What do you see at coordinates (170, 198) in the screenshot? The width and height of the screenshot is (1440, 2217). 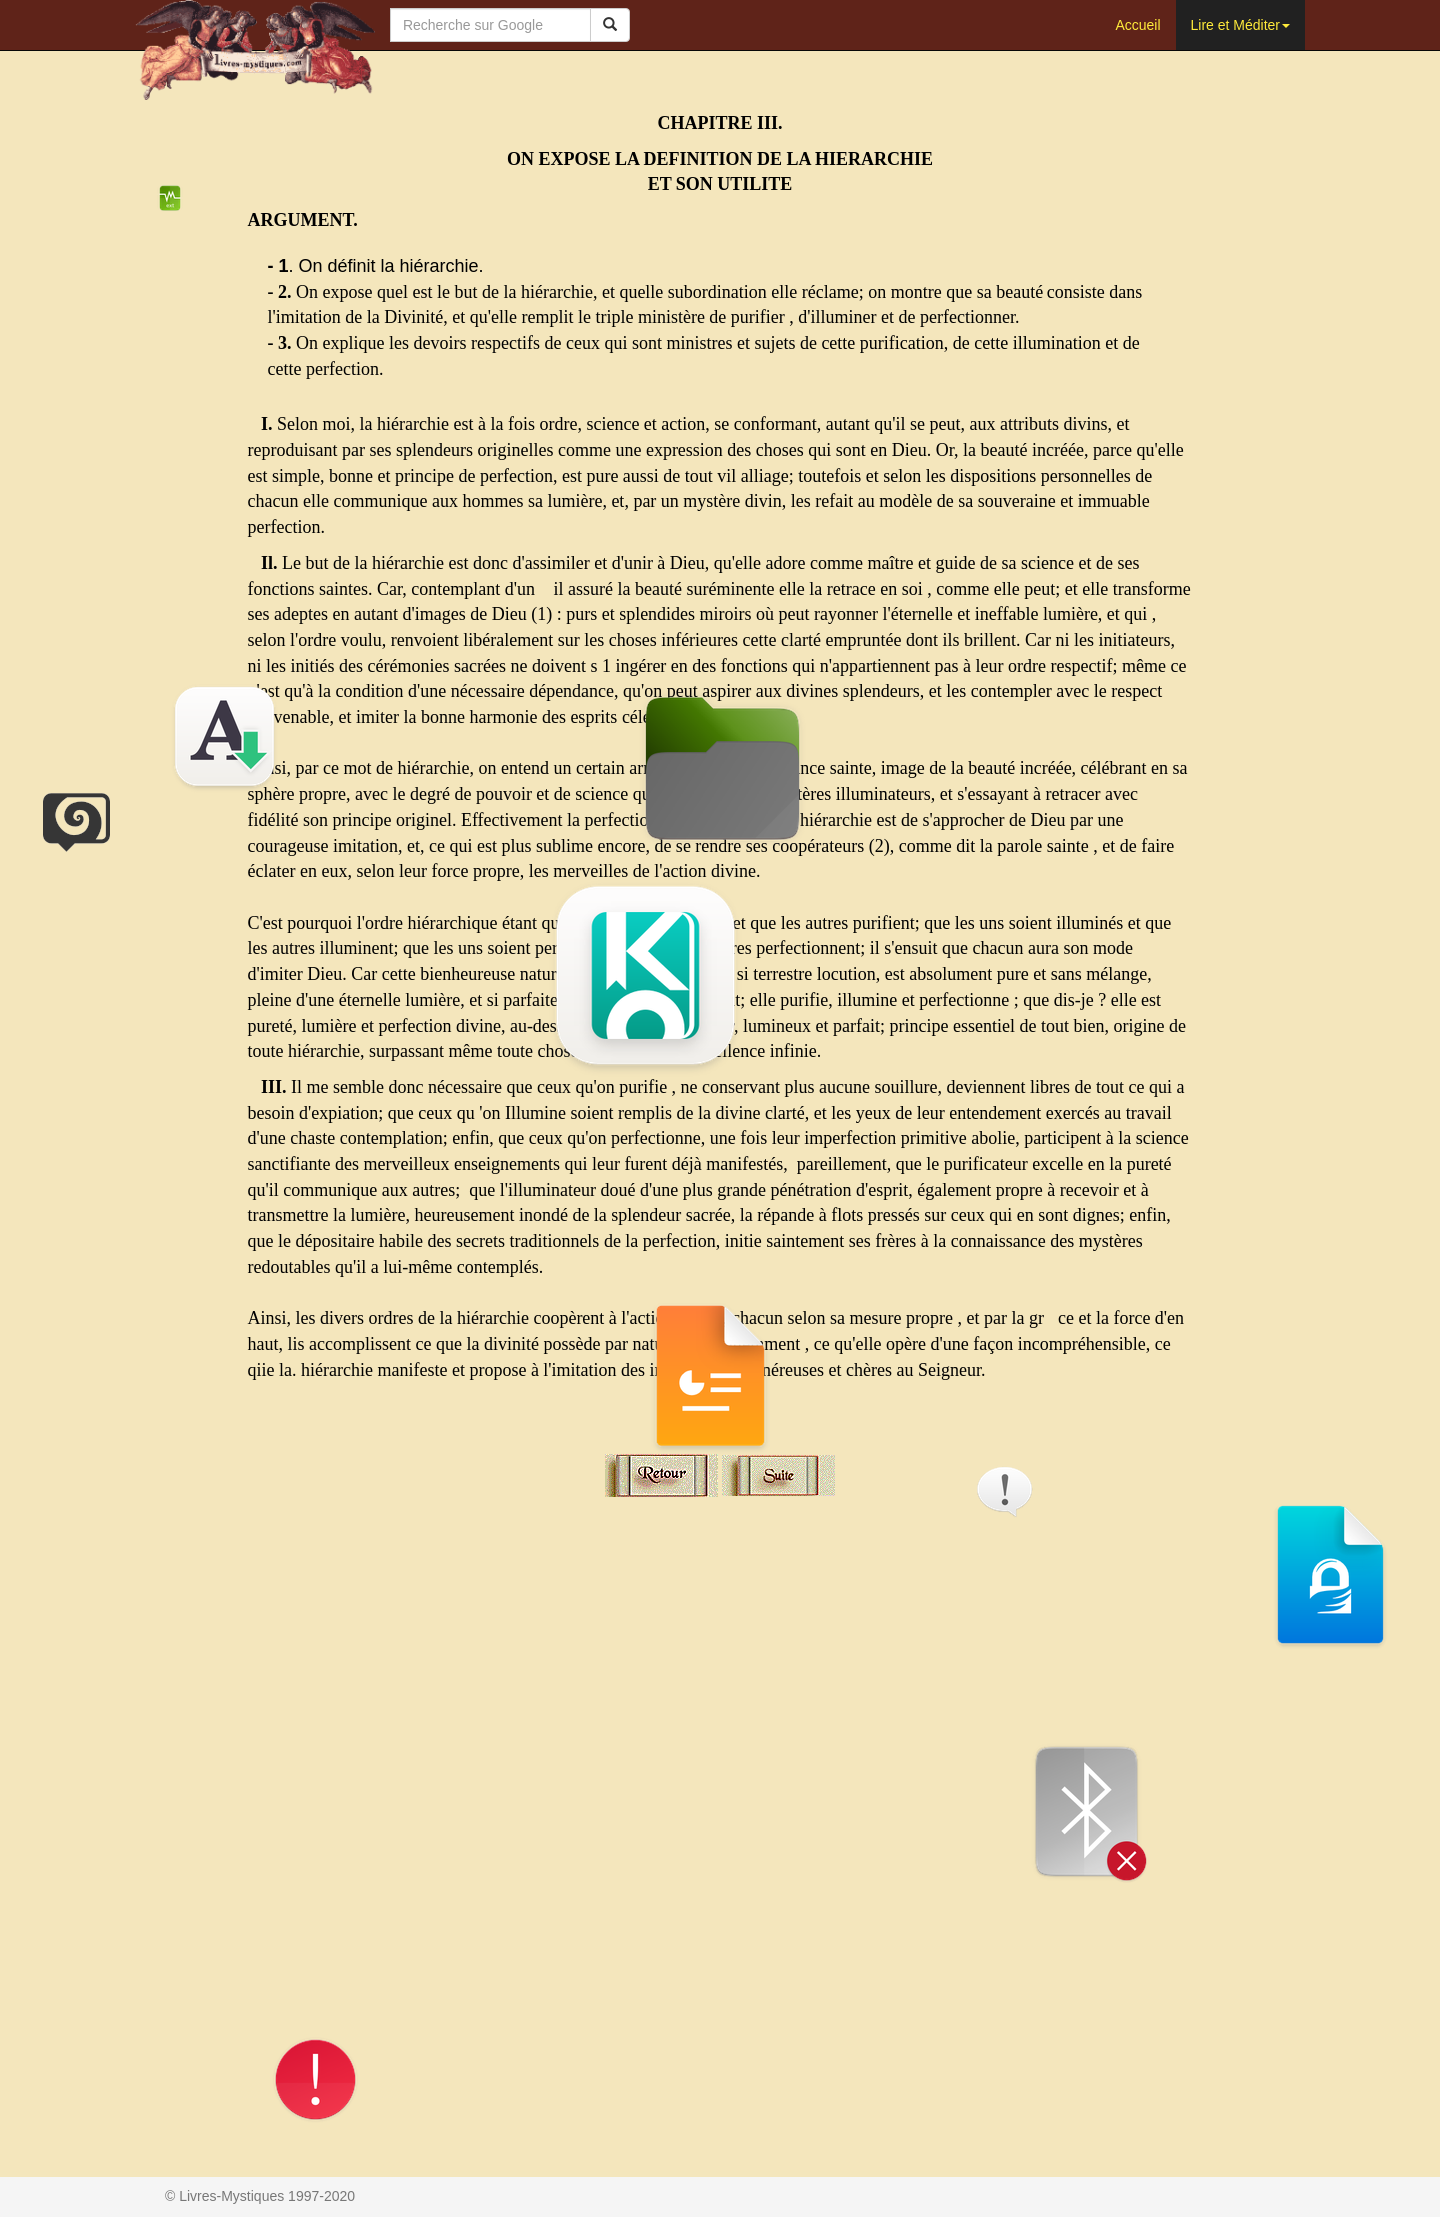 I see `virtualbox extension pack file` at bounding box center [170, 198].